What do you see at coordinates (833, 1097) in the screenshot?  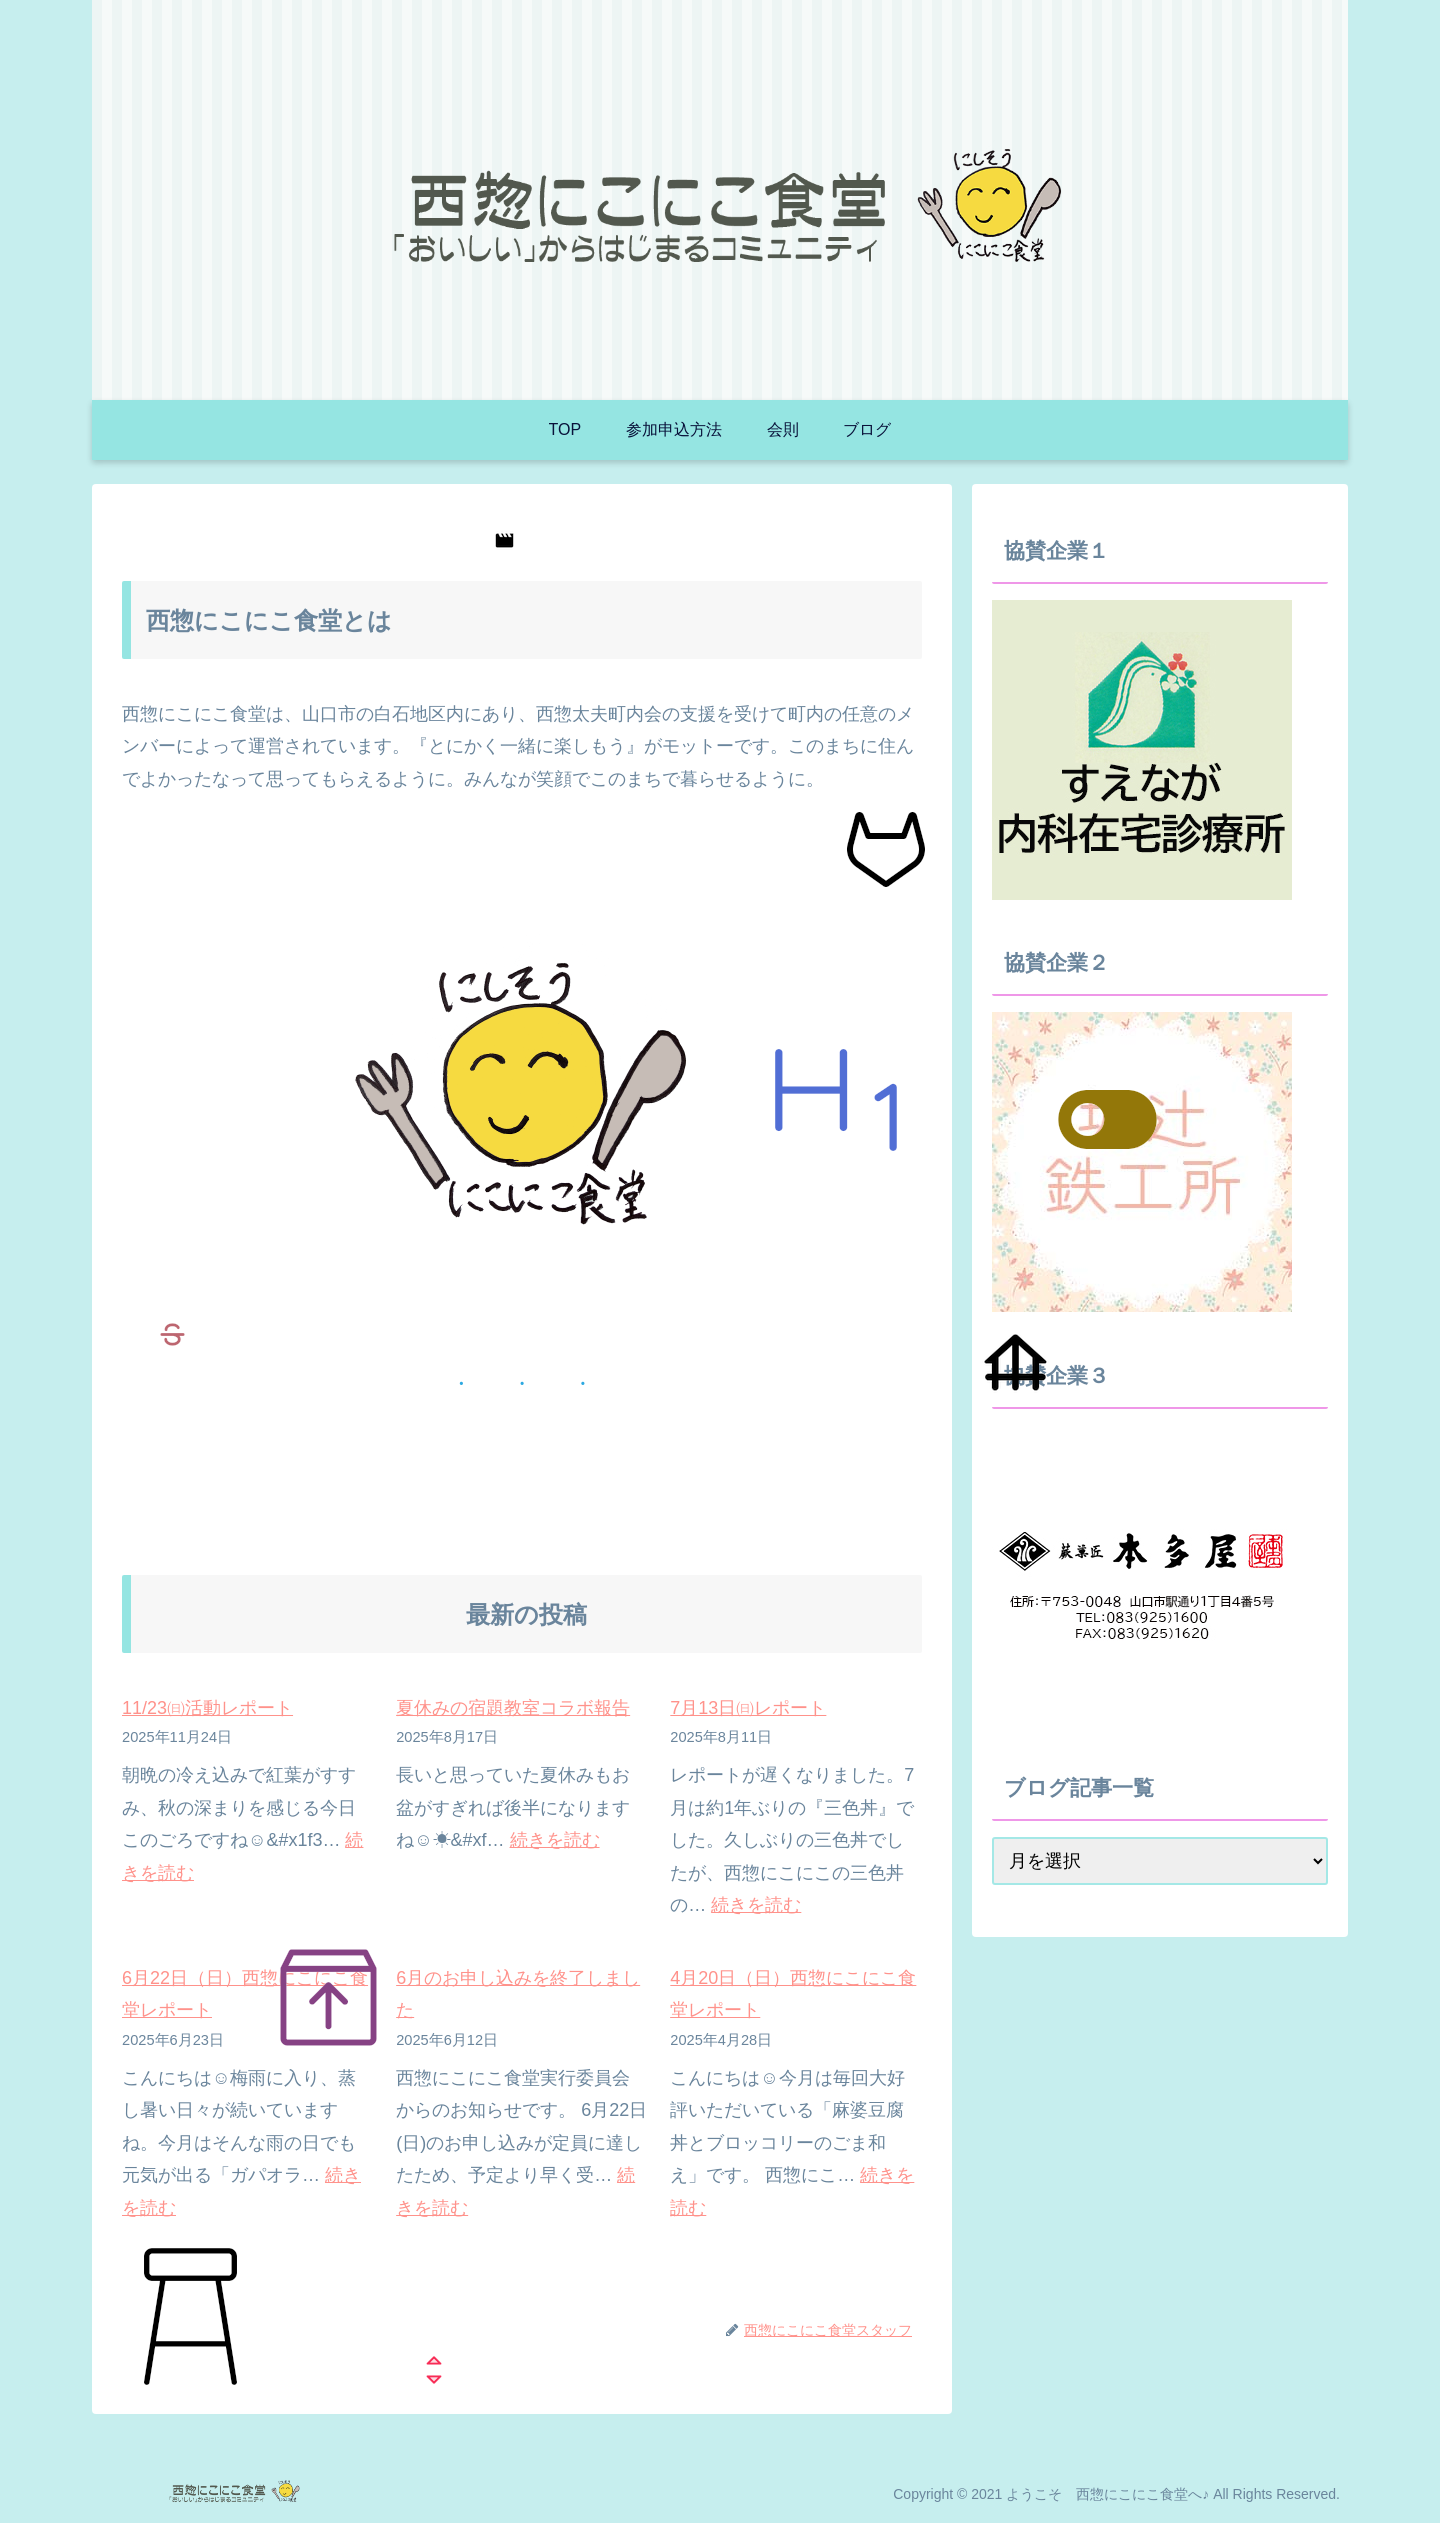 I see `format text as heading level 1` at bounding box center [833, 1097].